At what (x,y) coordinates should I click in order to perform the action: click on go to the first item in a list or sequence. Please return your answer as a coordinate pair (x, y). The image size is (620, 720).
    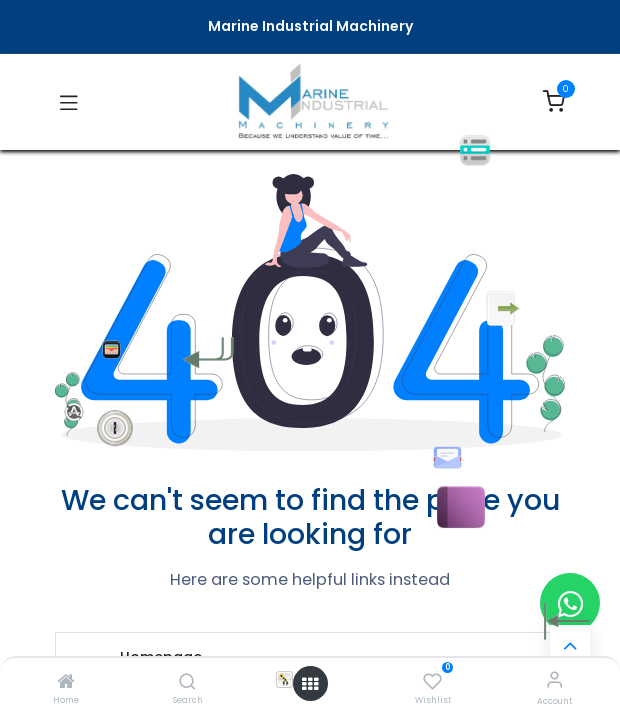
    Looking at the image, I should click on (567, 621).